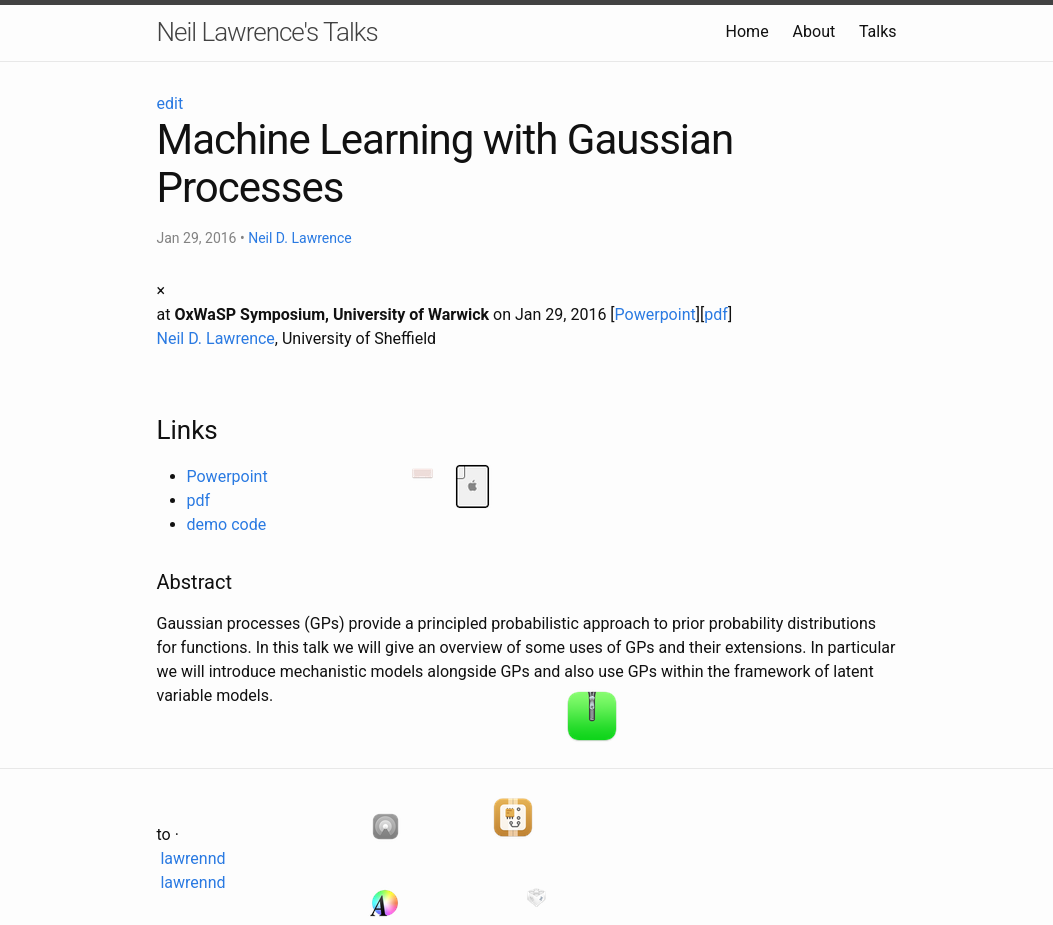 The height and width of the screenshot is (925, 1053). I want to click on a system driver or hardware component file, so click(513, 818).